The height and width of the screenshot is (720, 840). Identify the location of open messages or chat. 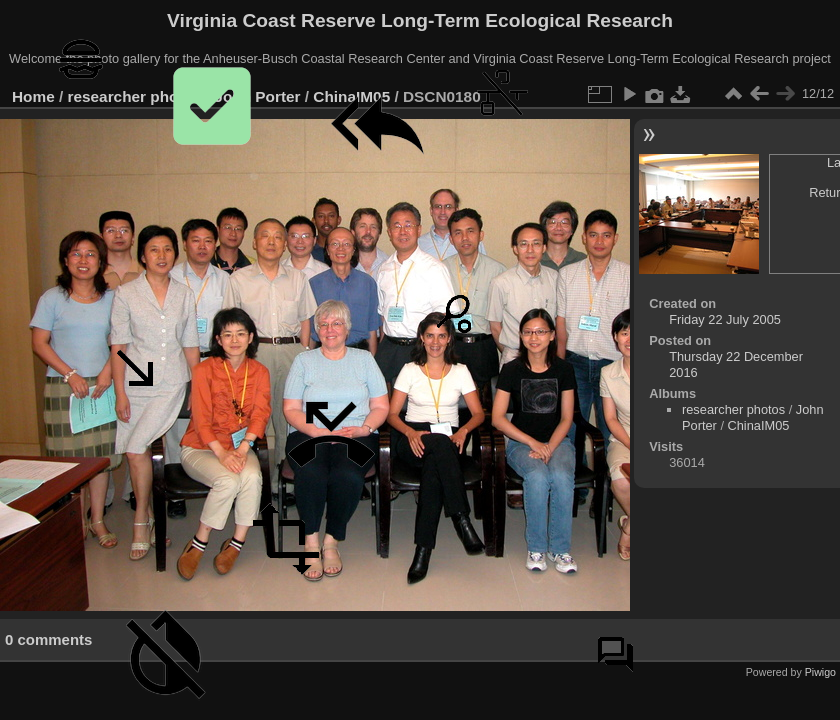
(615, 654).